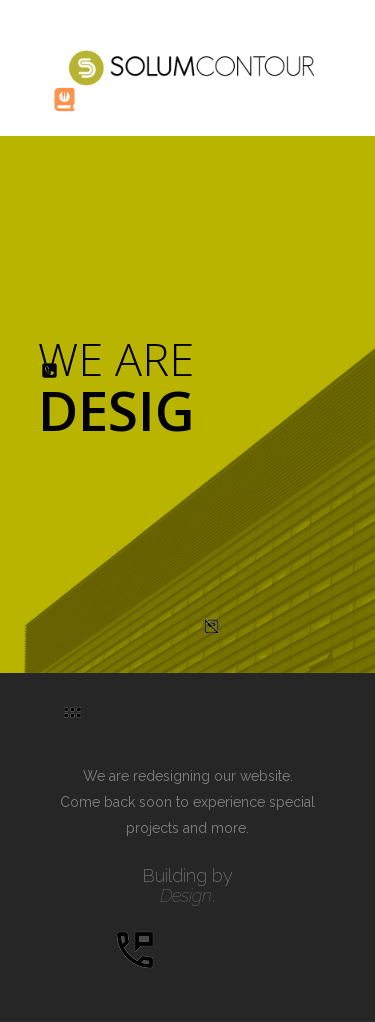 Image resolution: width=375 pixels, height=1022 pixels. What do you see at coordinates (64, 99) in the screenshot?
I see `access the journal of the whills or star wars lore reference` at bounding box center [64, 99].